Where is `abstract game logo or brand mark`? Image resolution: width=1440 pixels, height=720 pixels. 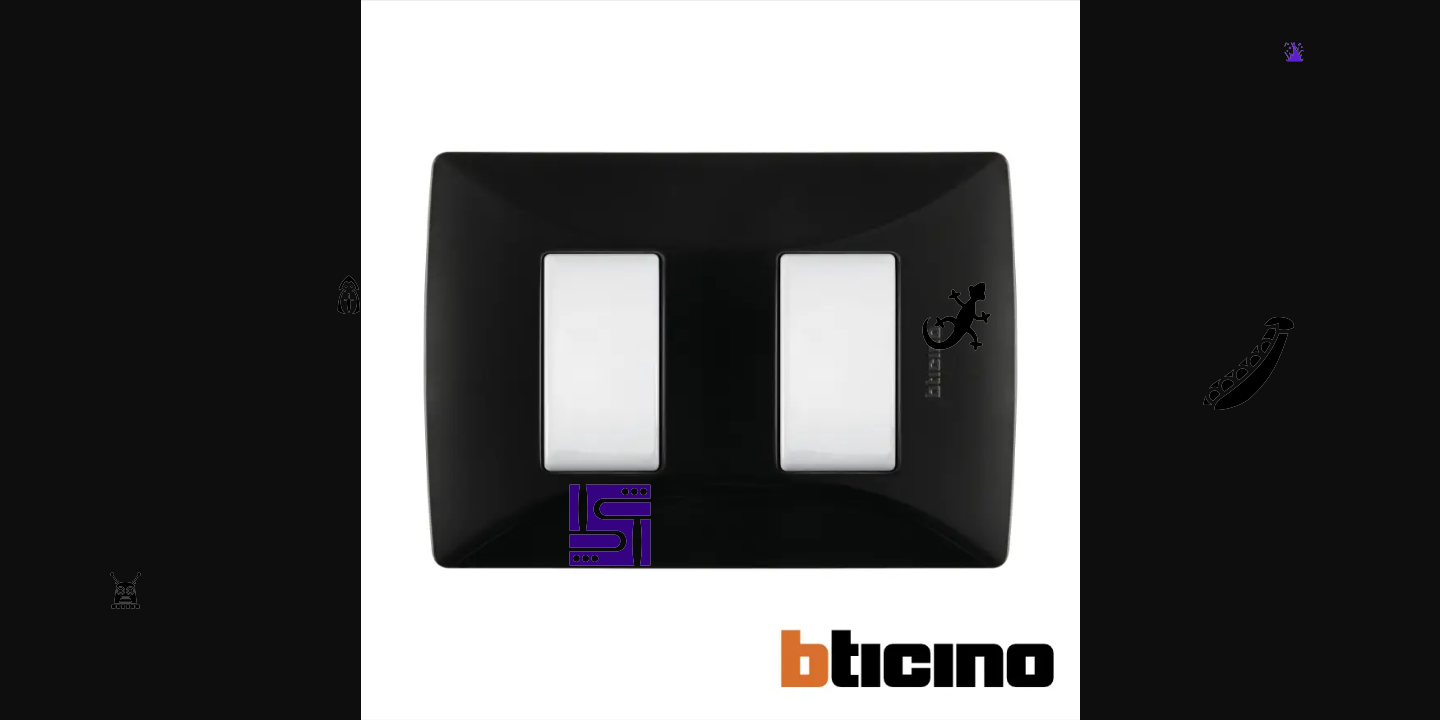 abstract game logo or brand mark is located at coordinates (610, 525).